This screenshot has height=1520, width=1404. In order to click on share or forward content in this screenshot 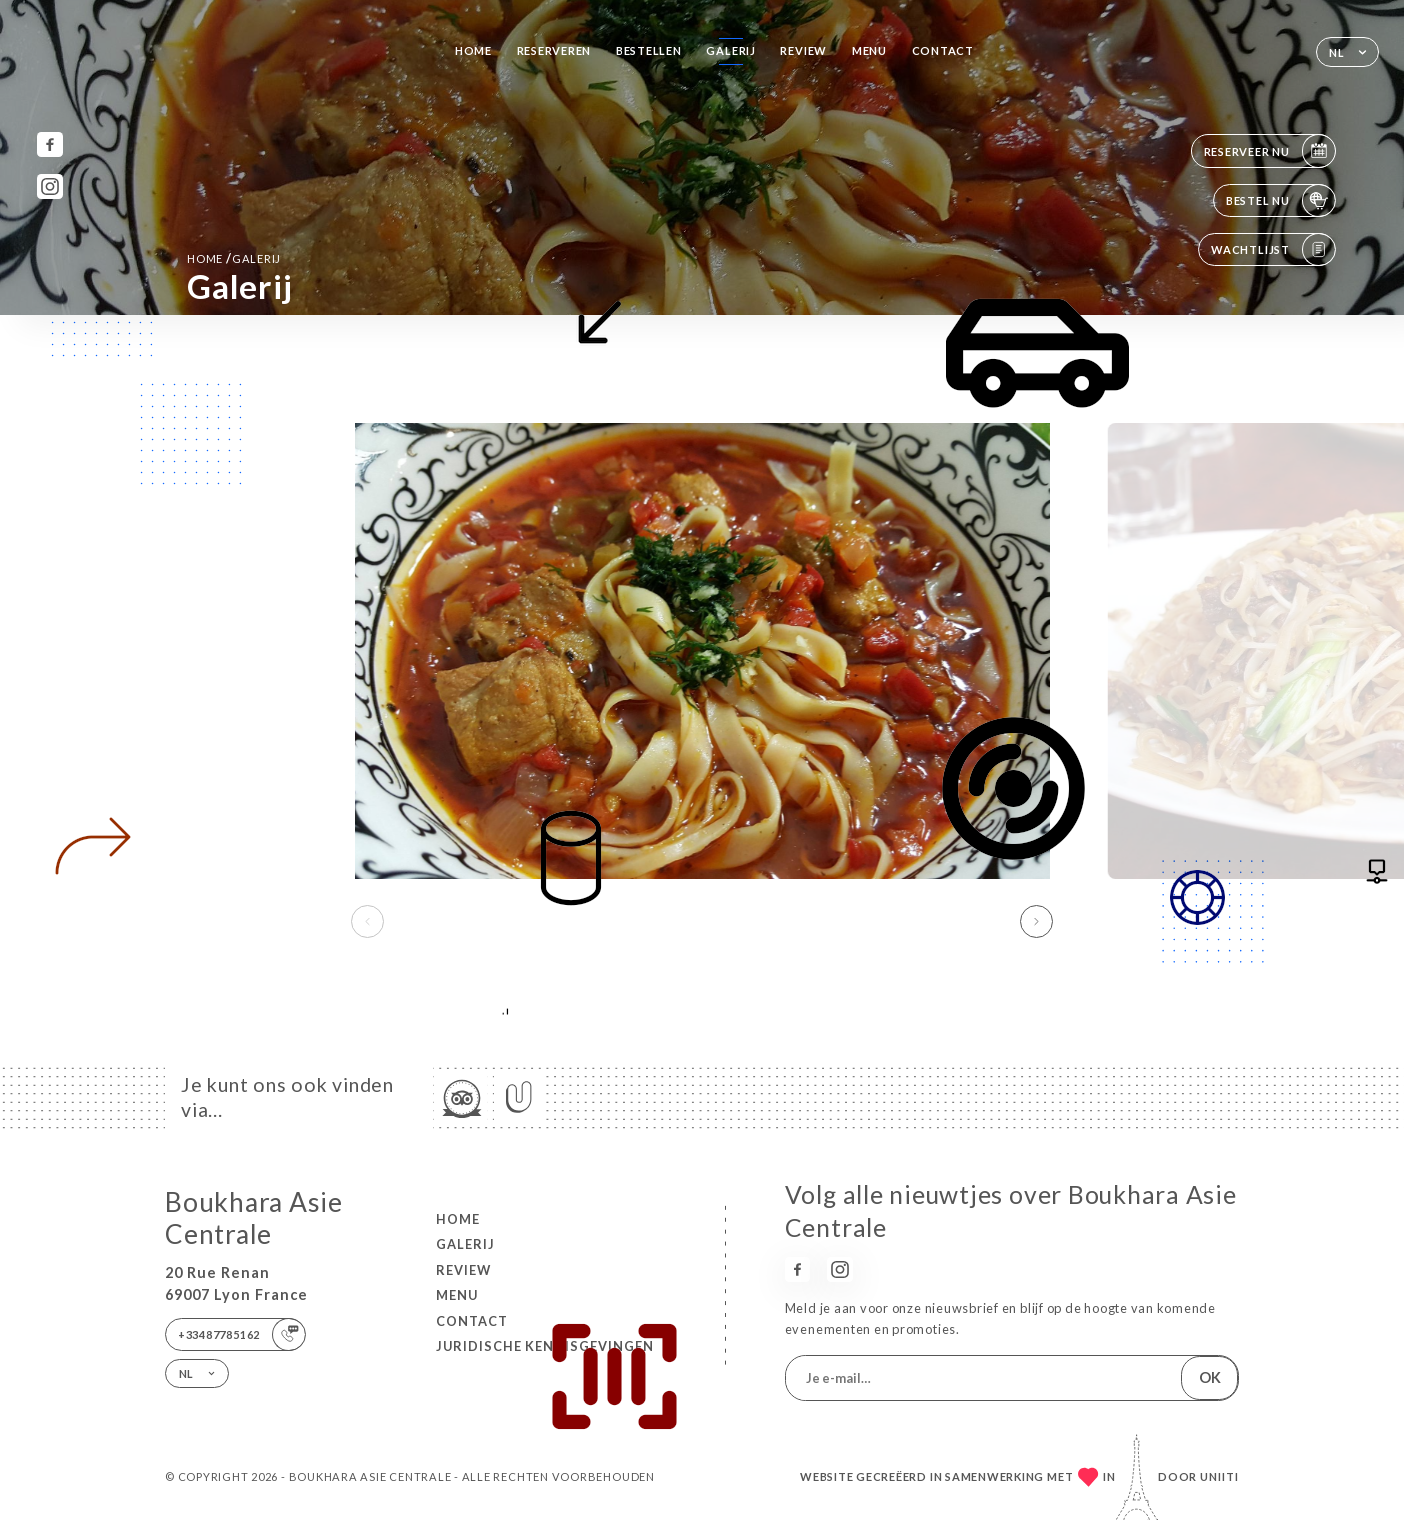, I will do `click(93, 846)`.